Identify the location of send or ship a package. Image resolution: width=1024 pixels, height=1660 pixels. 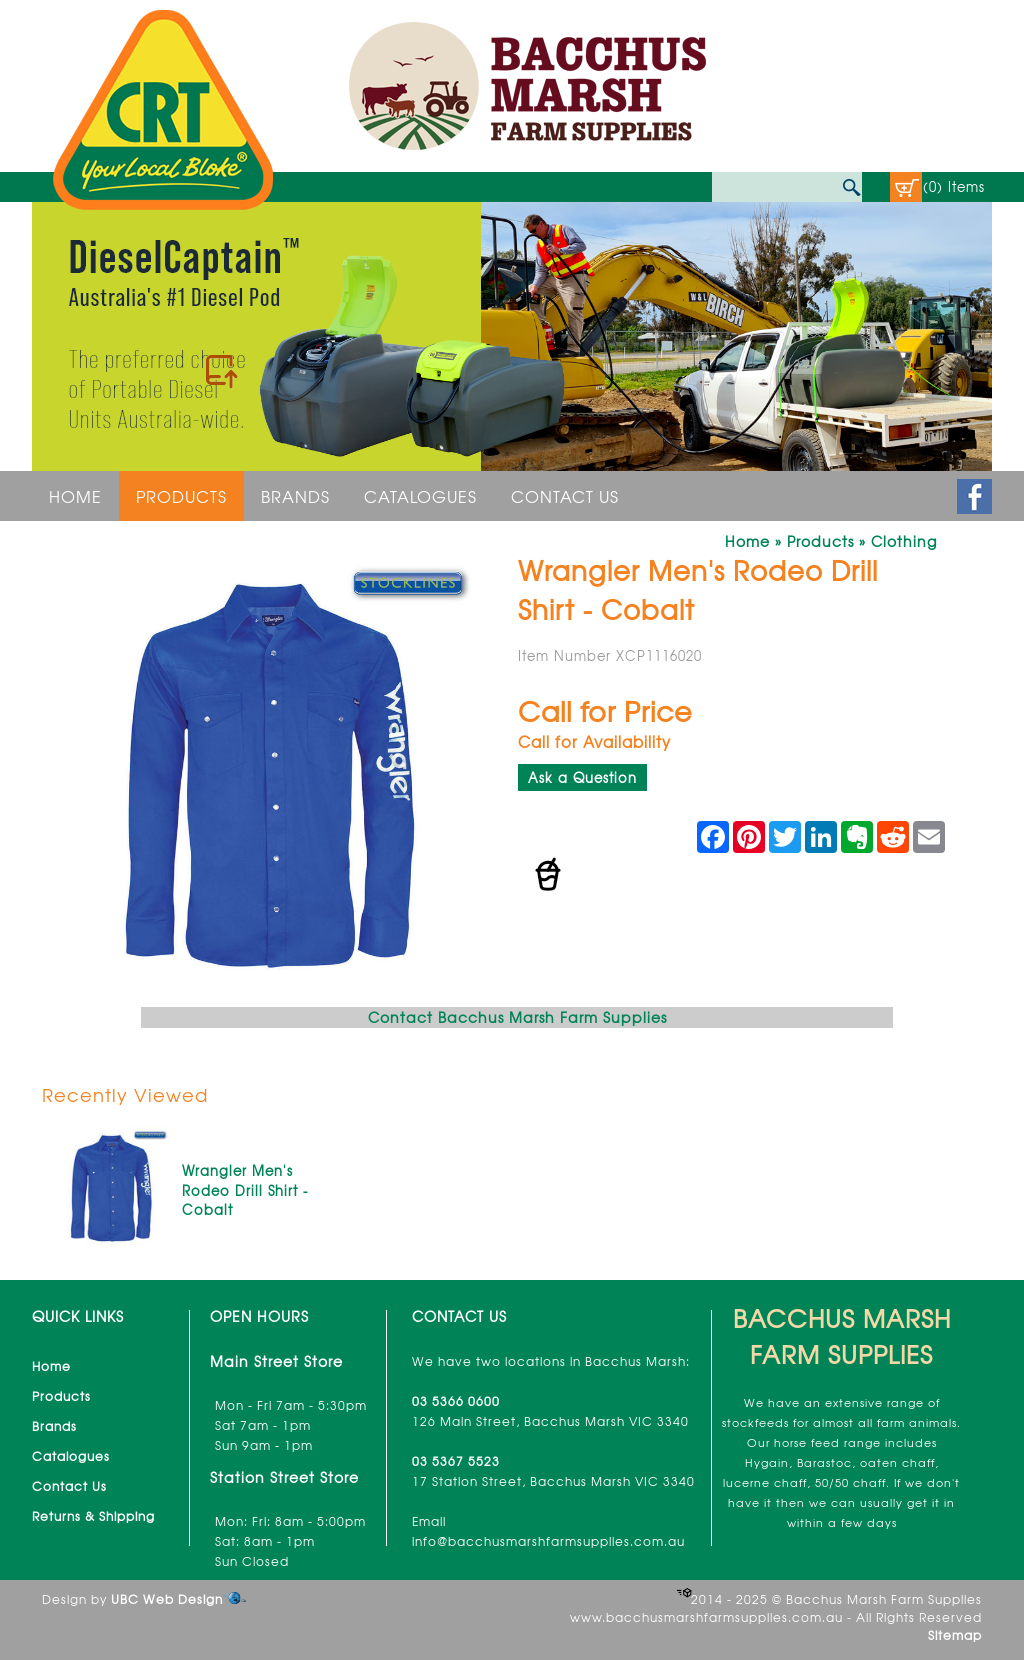
(684, 1592).